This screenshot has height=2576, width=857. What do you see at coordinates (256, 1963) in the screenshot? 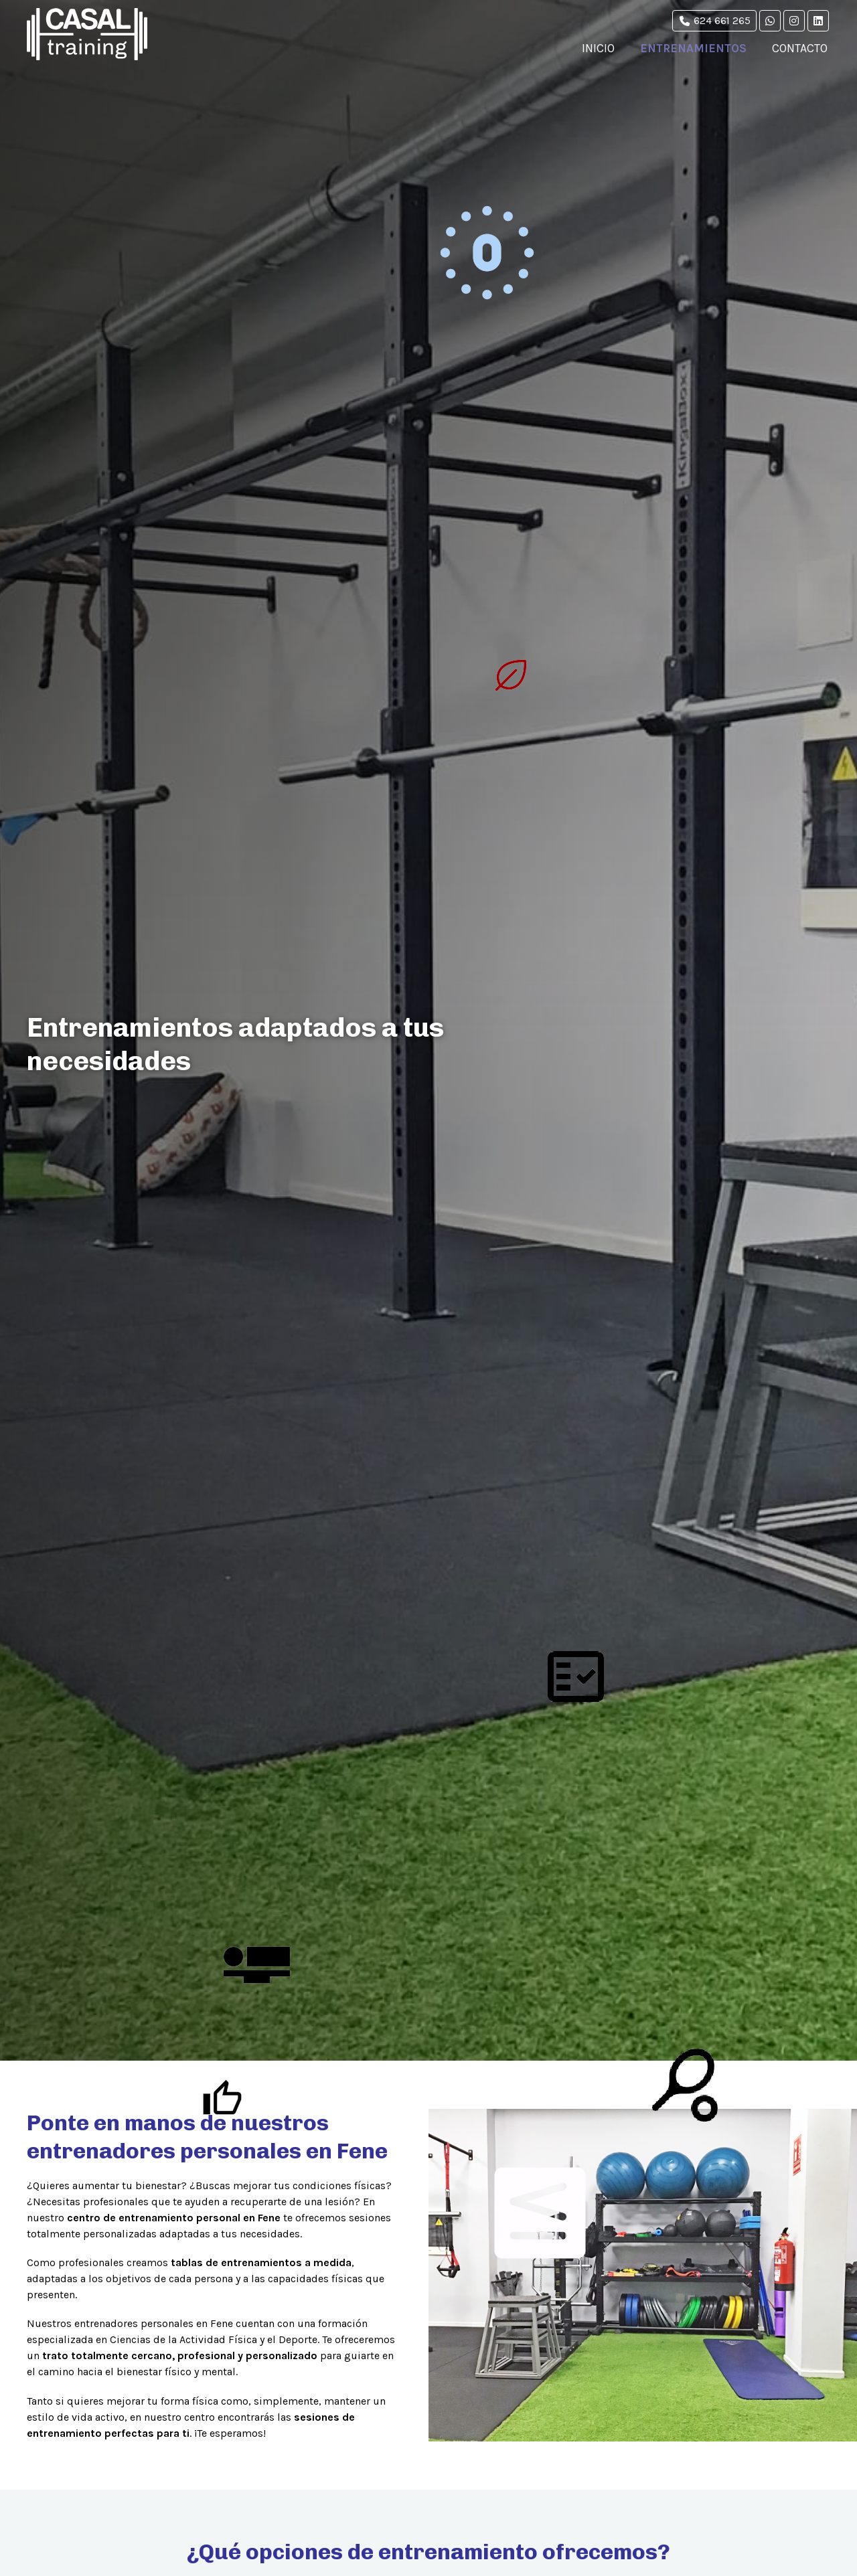
I see `select flat bed seat option for flight` at bounding box center [256, 1963].